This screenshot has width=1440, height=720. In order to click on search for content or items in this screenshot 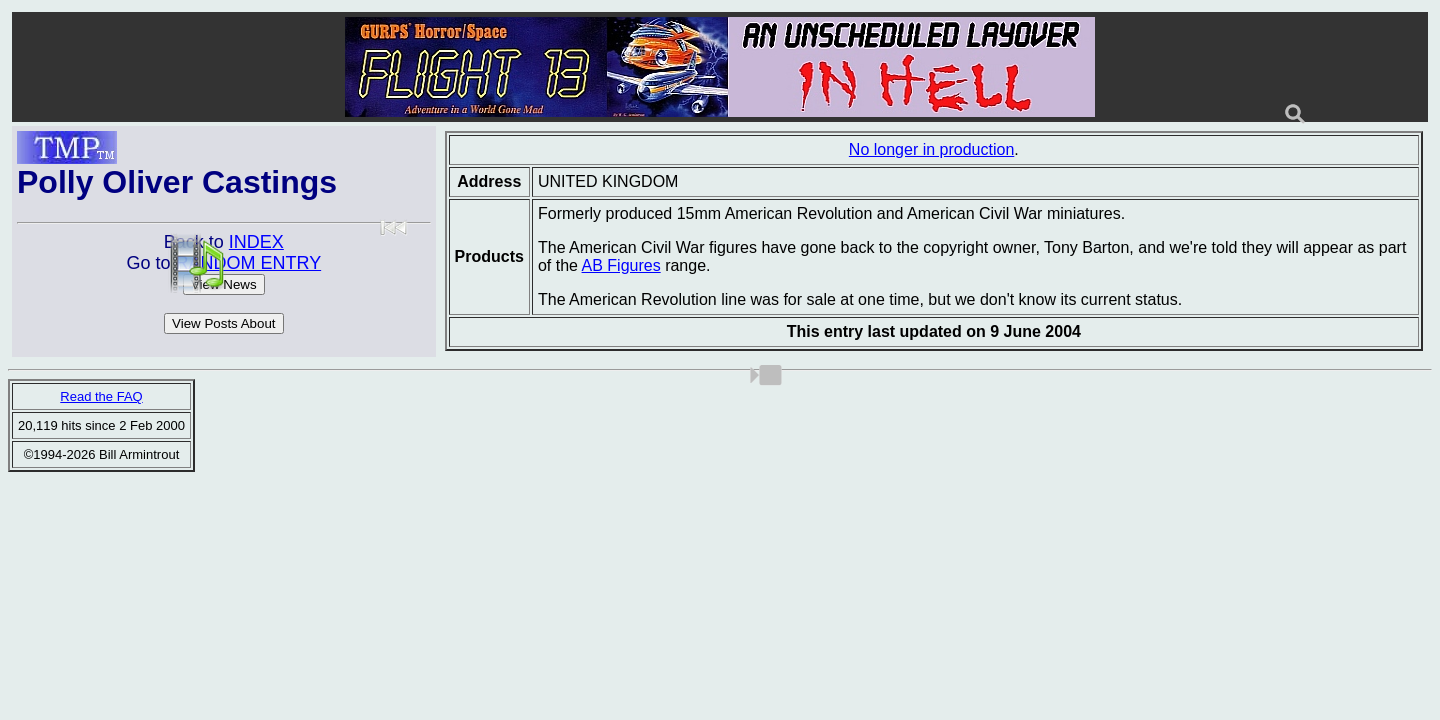, I will do `click(1295, 114)`.